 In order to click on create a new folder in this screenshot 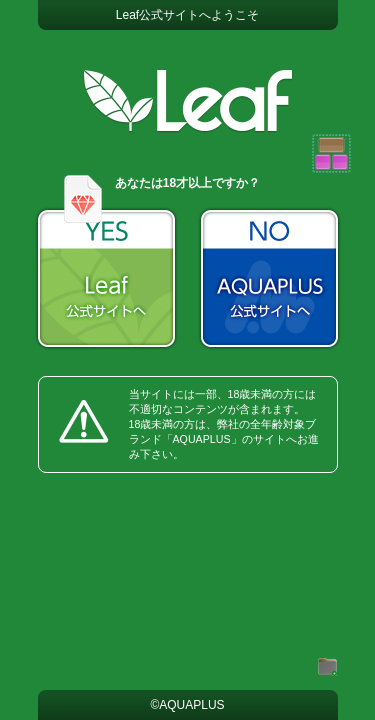, I will do `click(327, 666)`.